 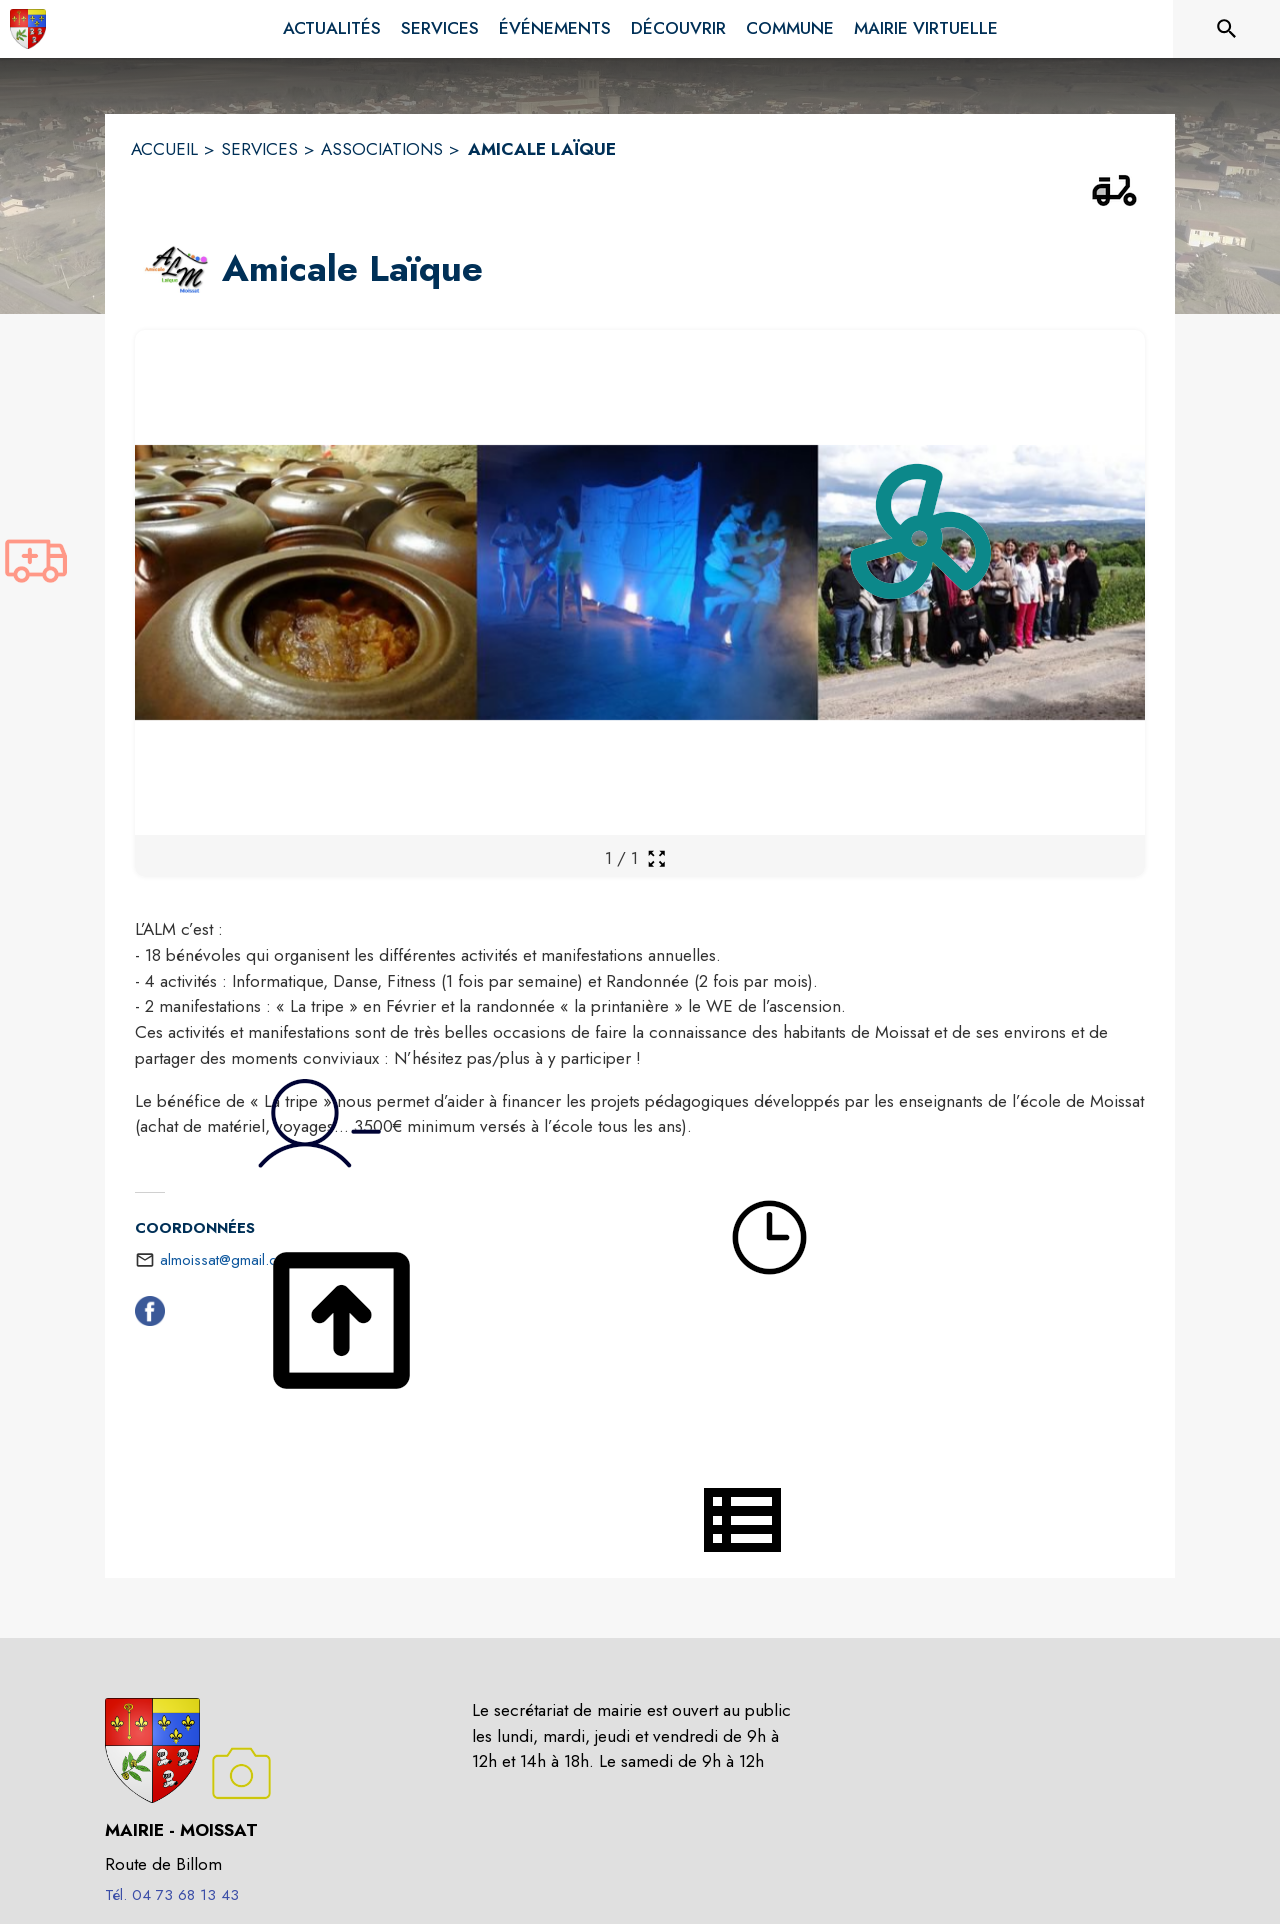 What do you see at coordinates (745, 1520) in the screenshot?
I see `switch to list view` at bounding box center [745, 1520].